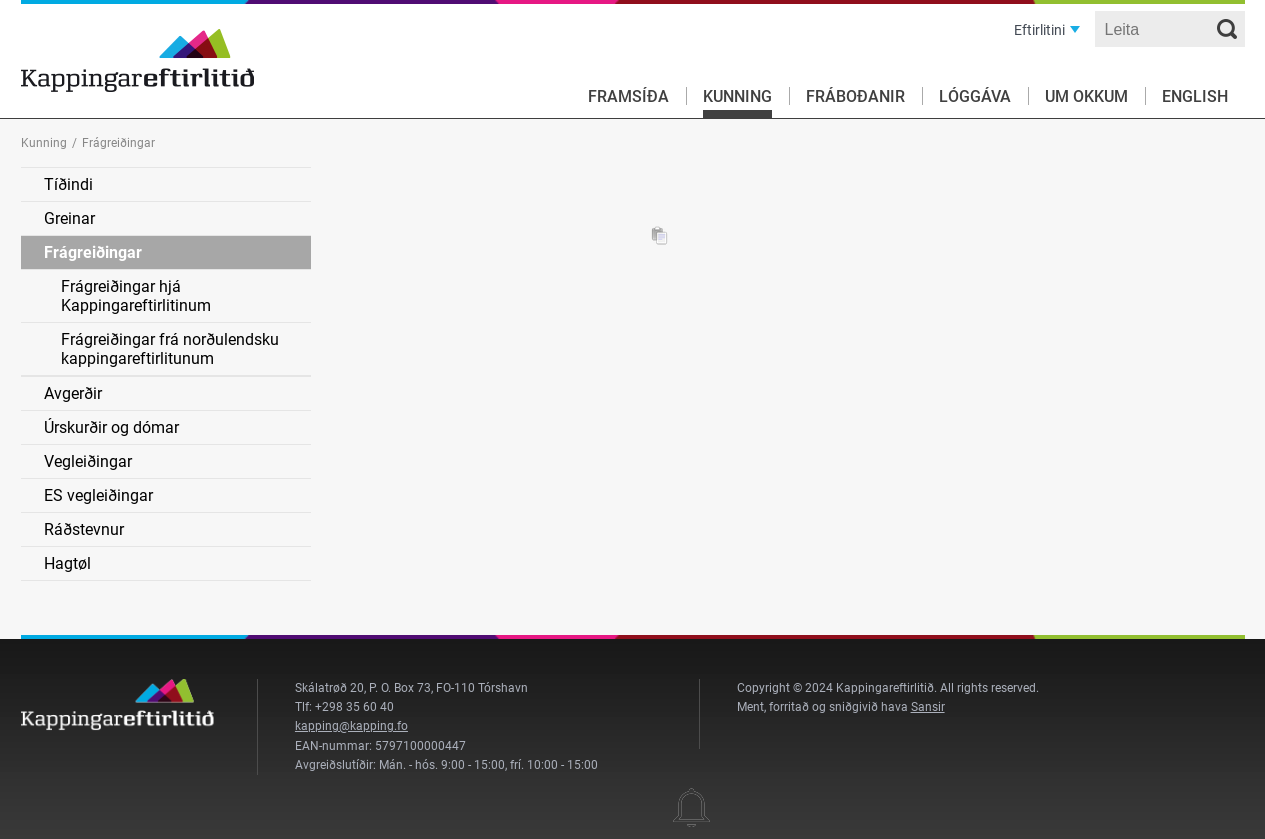  I want to click on paste content from clipboard, so click(659, 235).